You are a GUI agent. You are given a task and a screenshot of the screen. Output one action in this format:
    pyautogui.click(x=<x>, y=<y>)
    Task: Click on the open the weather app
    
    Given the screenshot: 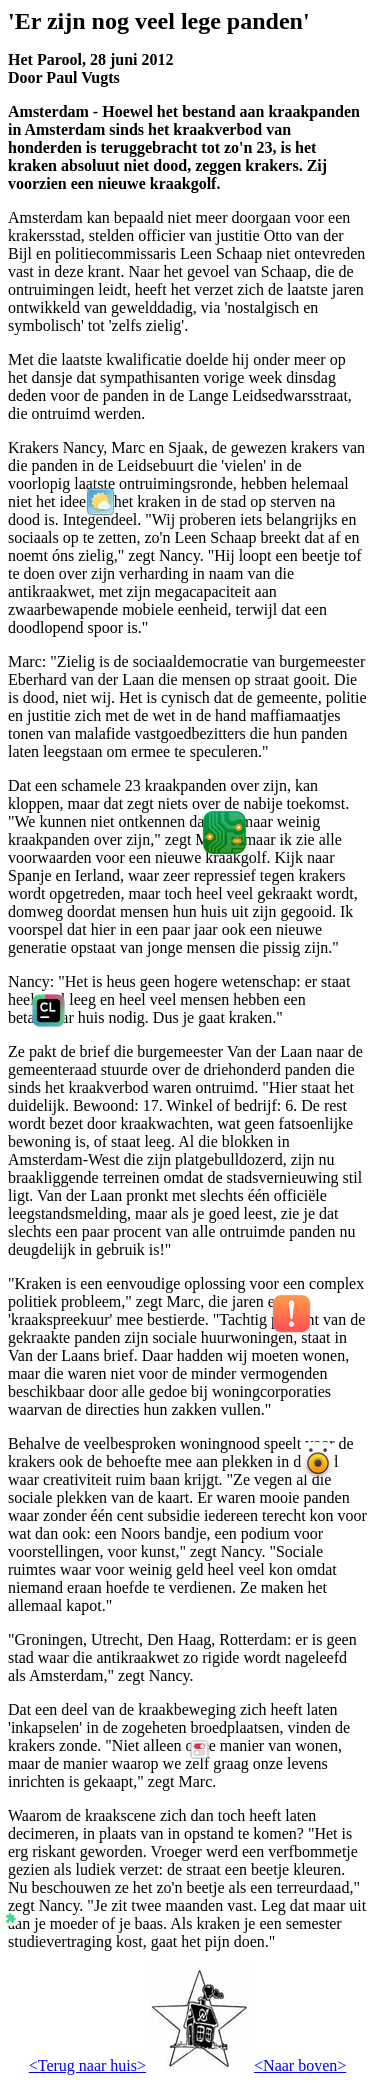 What is the action you would take?
    pyautogui.click(x=100, y=501)
    